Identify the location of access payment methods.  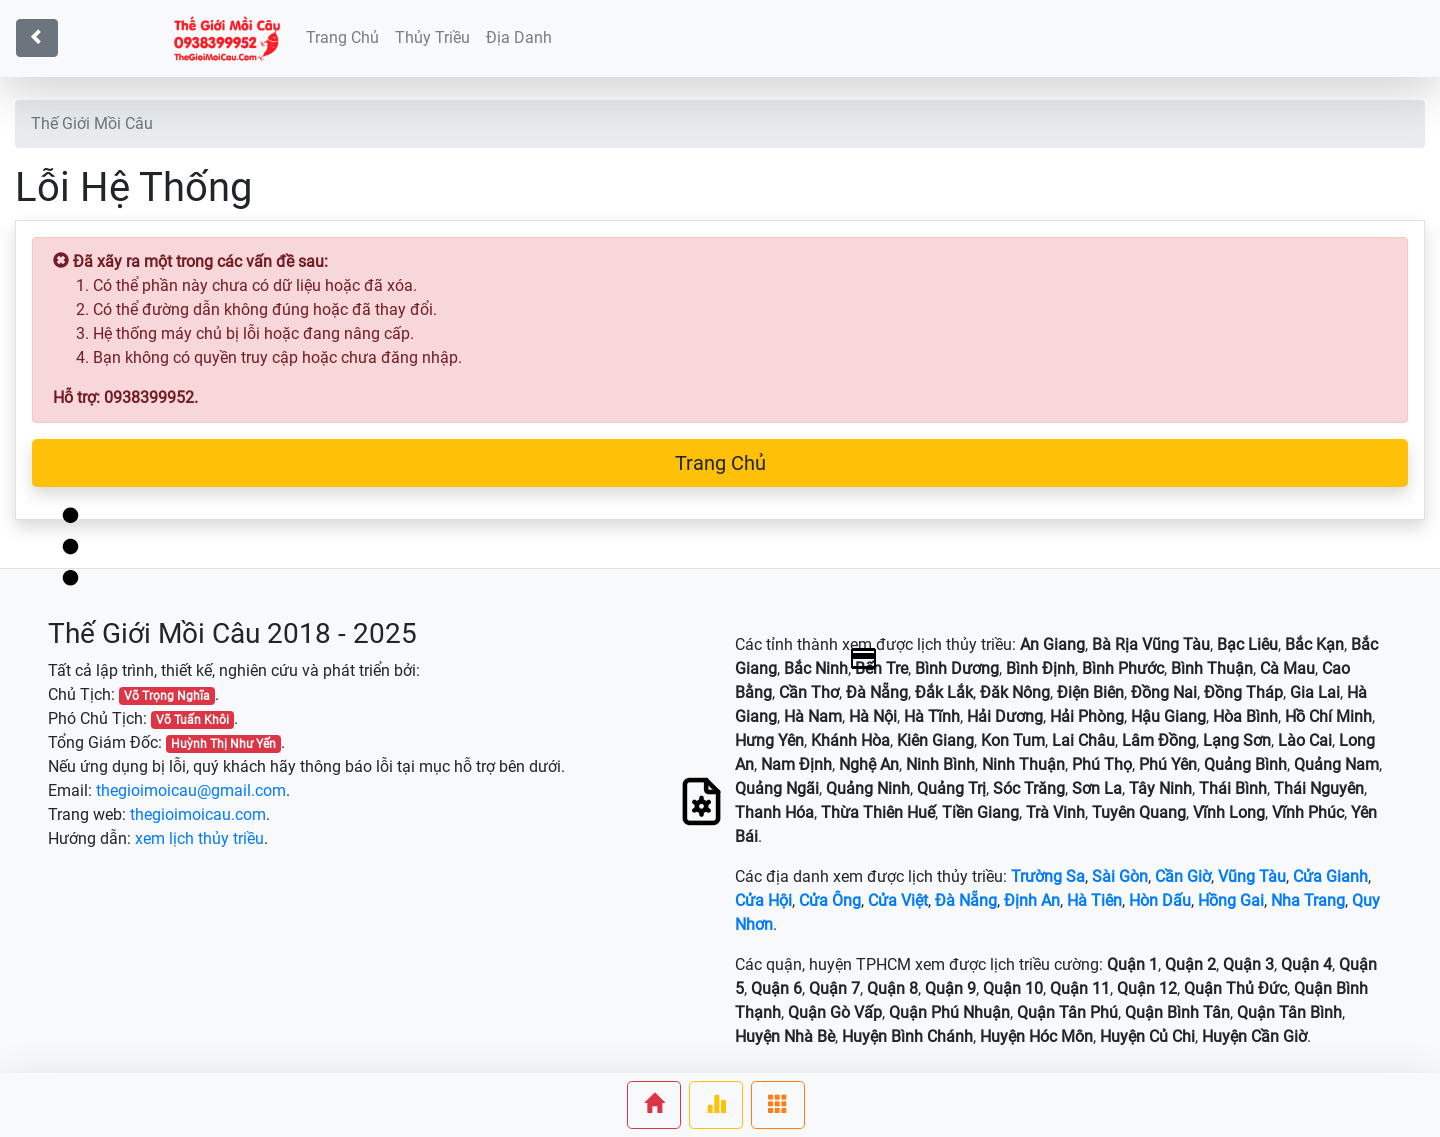
(863, 658).